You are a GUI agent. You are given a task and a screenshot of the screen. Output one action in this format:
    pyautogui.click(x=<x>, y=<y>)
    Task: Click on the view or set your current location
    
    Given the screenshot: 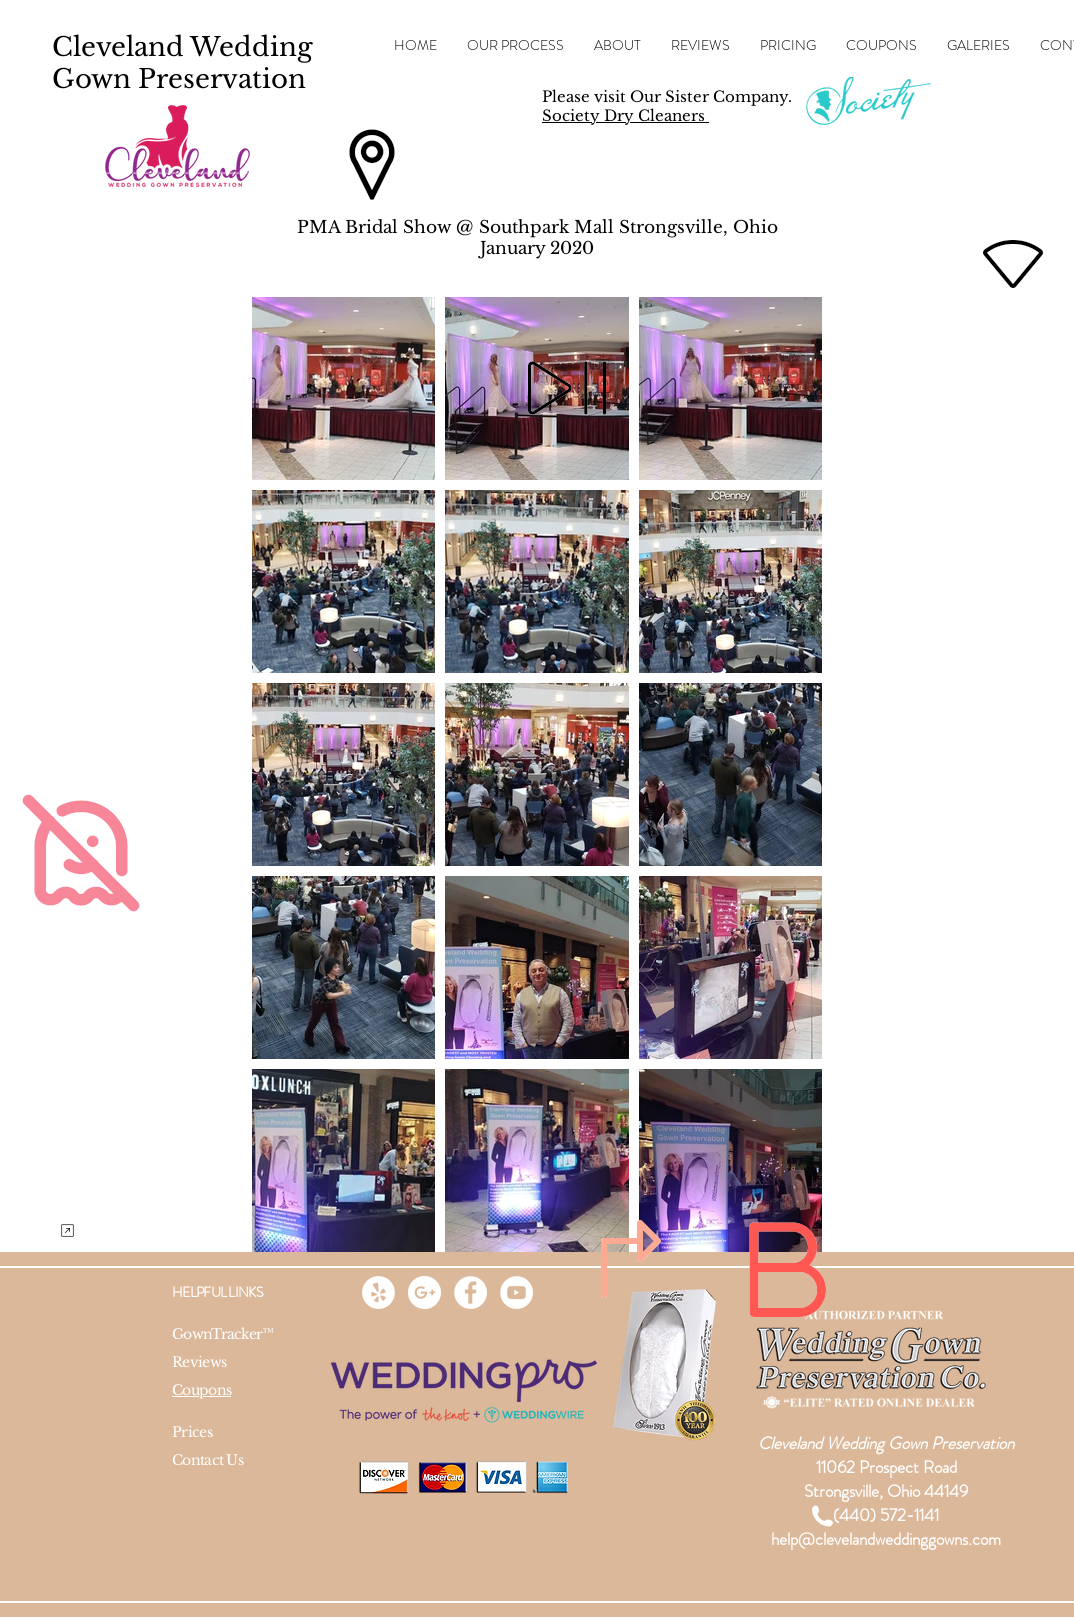 What is the action you would take?
    pyautogui.click(x=372, y=166)
    